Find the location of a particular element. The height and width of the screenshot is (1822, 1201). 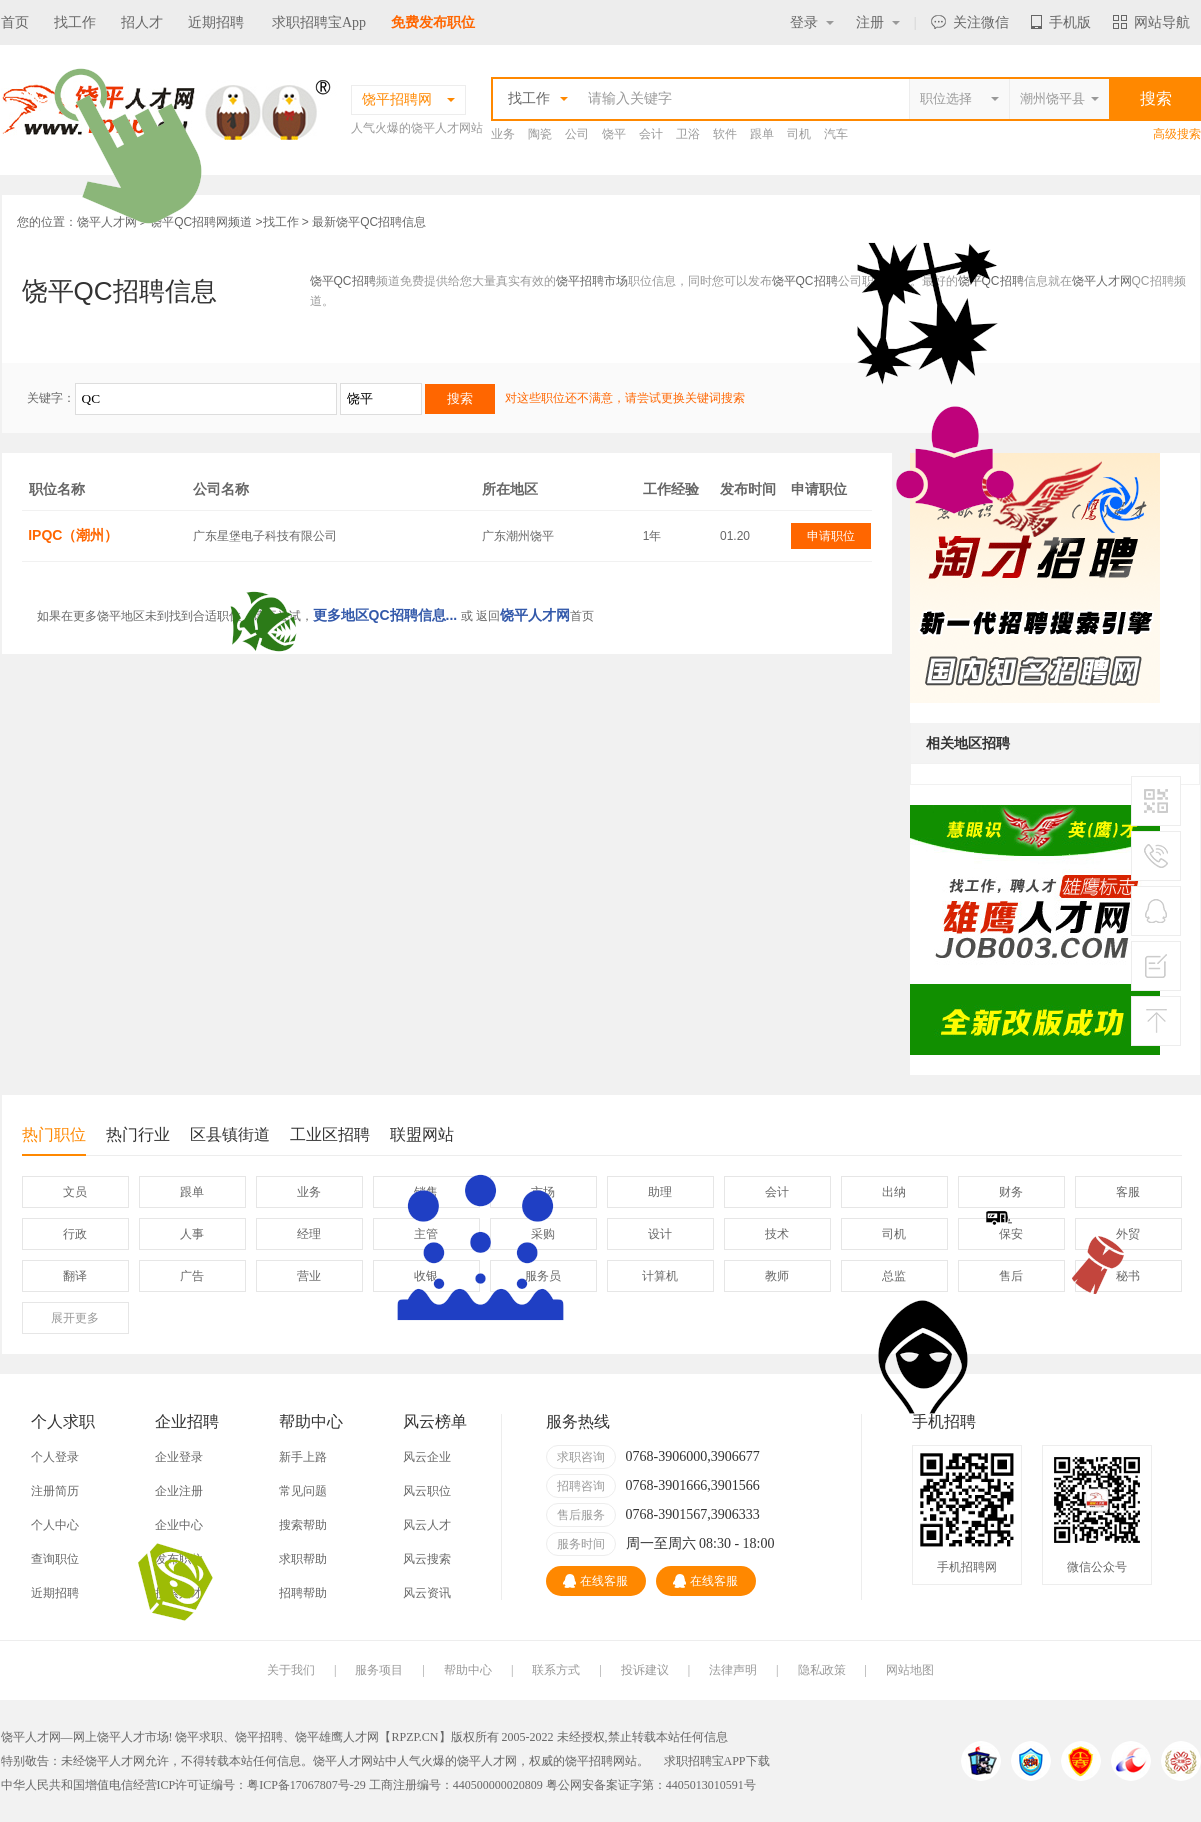

select rogue or stealth character class is located at coordinates (923, 1357).